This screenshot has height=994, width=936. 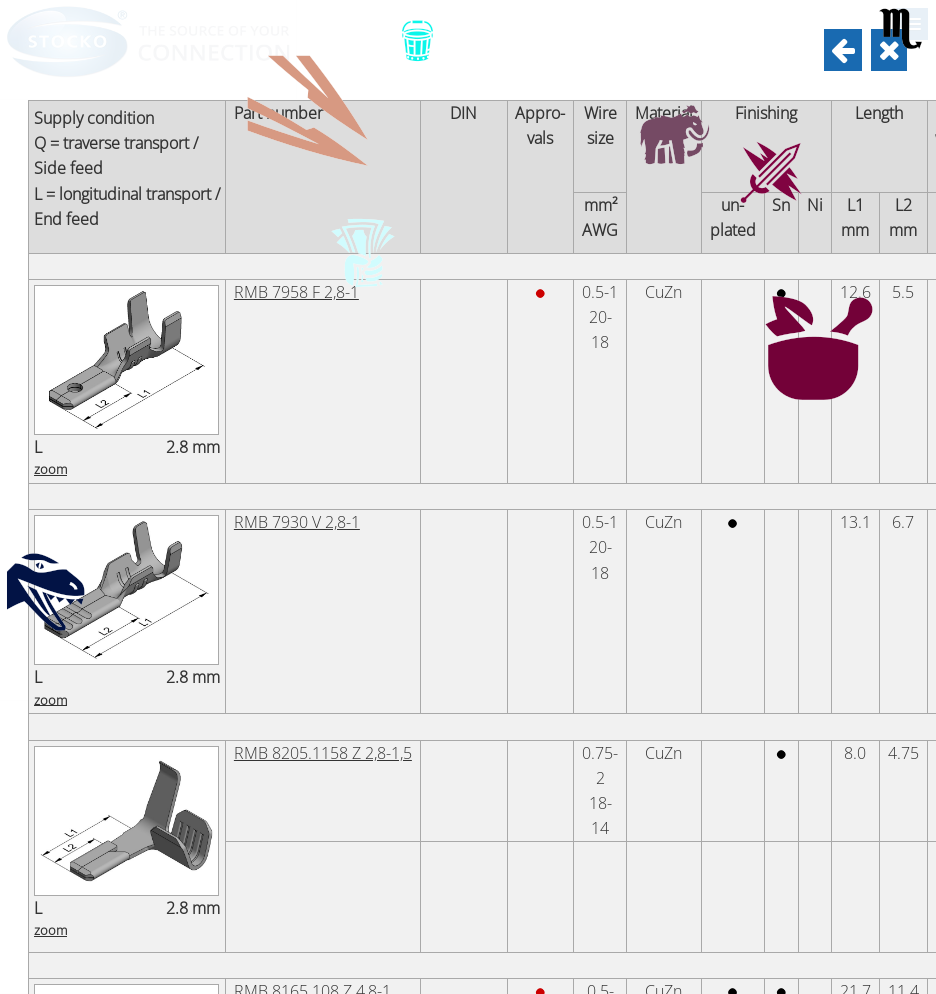 What do you see at coordinates (770, 173) in the screenshot?
I see `indicates damage taken or combat injury` at bounding box center [770, 173].